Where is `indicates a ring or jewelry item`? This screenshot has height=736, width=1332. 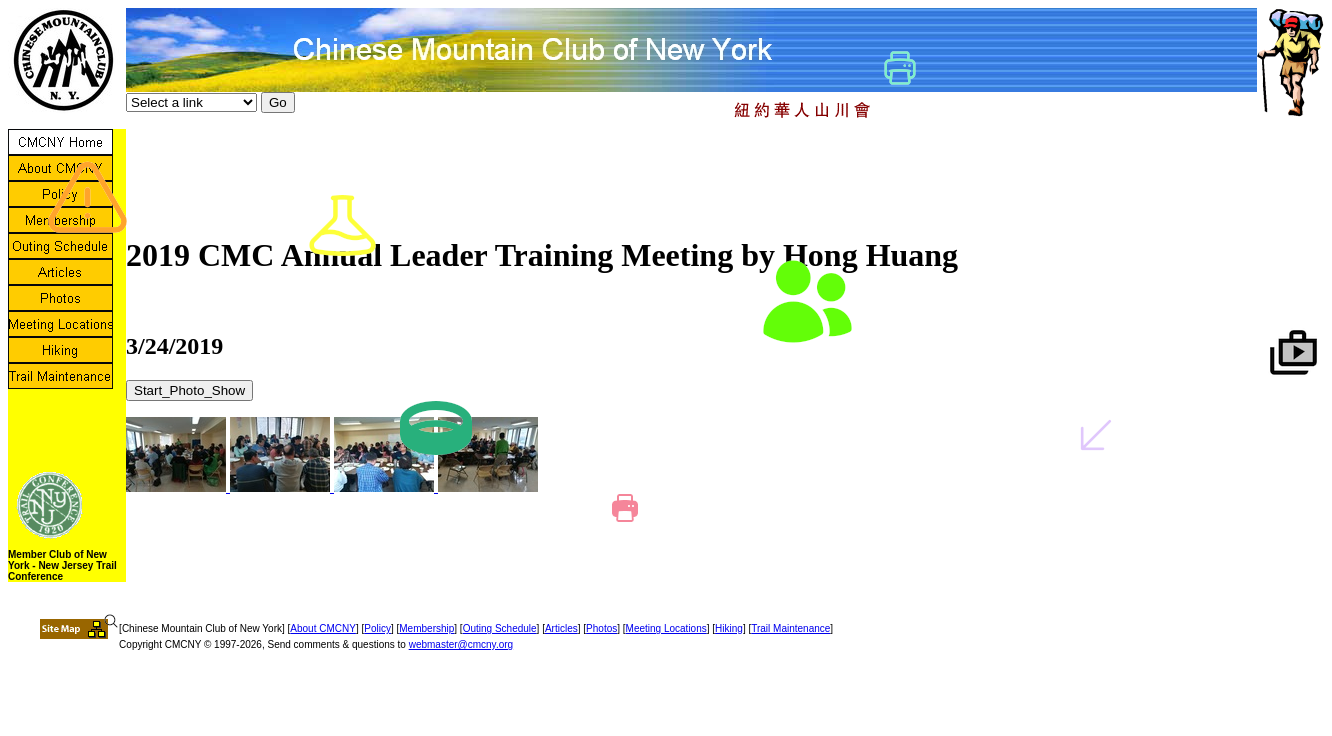
indicates a ring or jewelry item is located at coordinates (436, 428).